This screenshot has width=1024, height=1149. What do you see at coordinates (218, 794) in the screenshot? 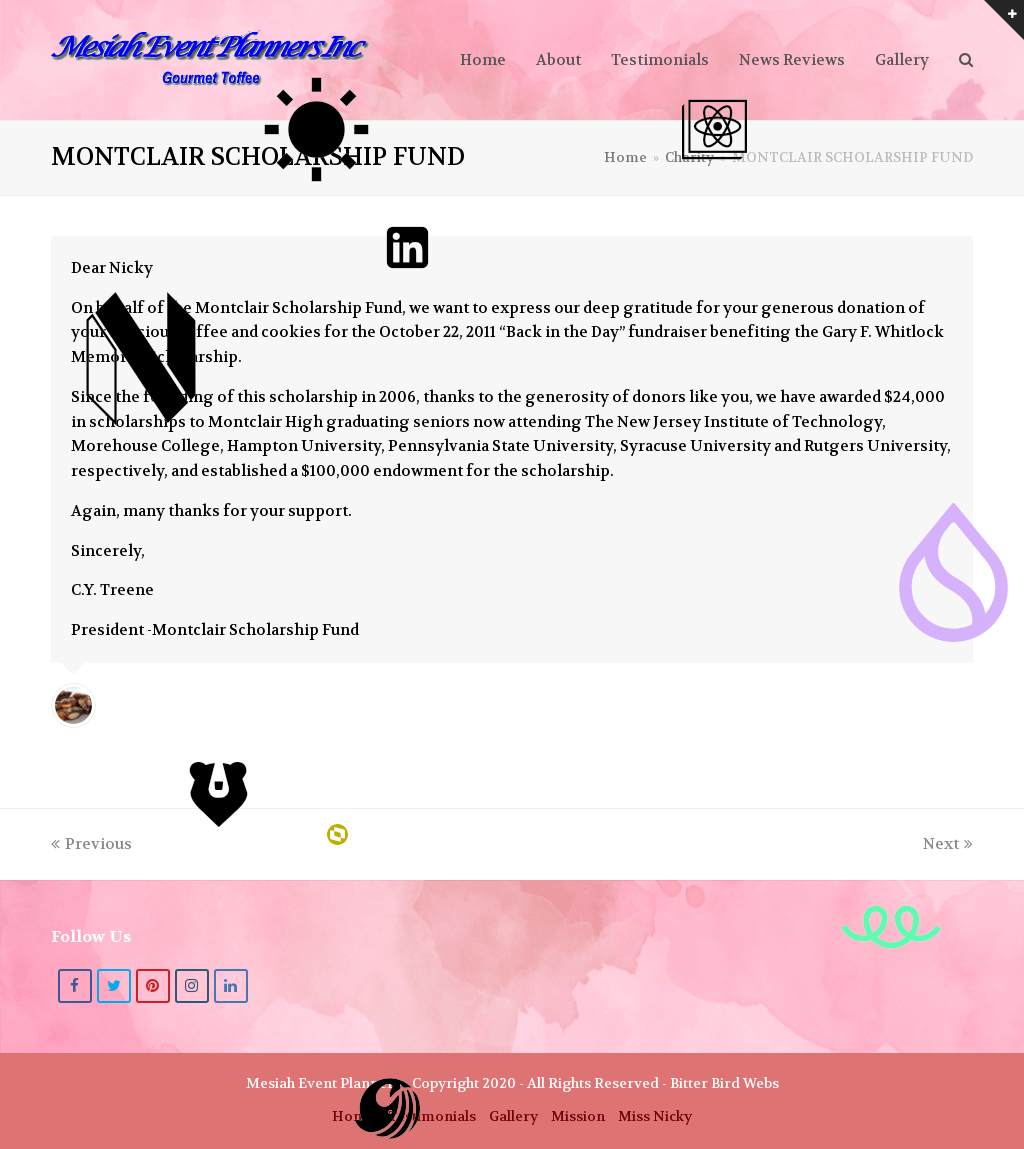
I see `open the Uptime Kuma monitoring dashboard` at bounding box center [218, 794].